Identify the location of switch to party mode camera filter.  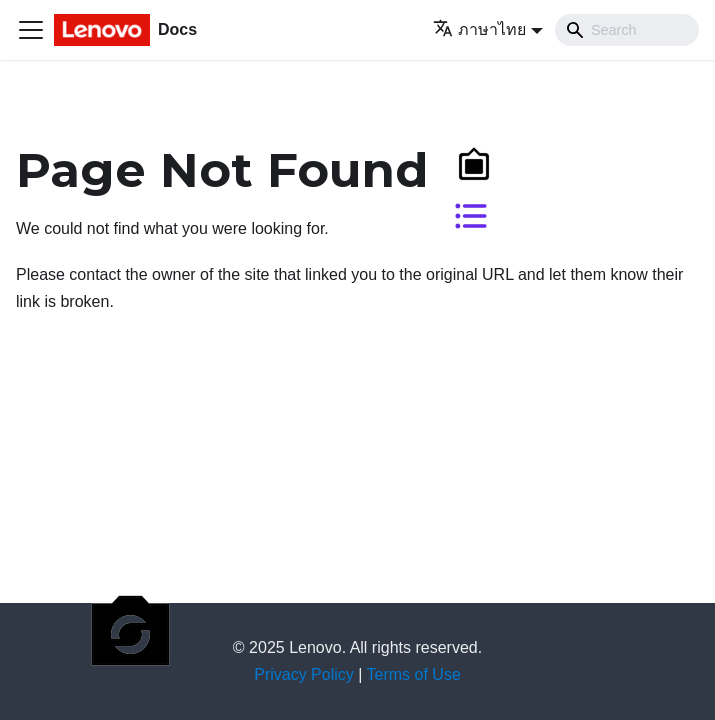
(130, 634).